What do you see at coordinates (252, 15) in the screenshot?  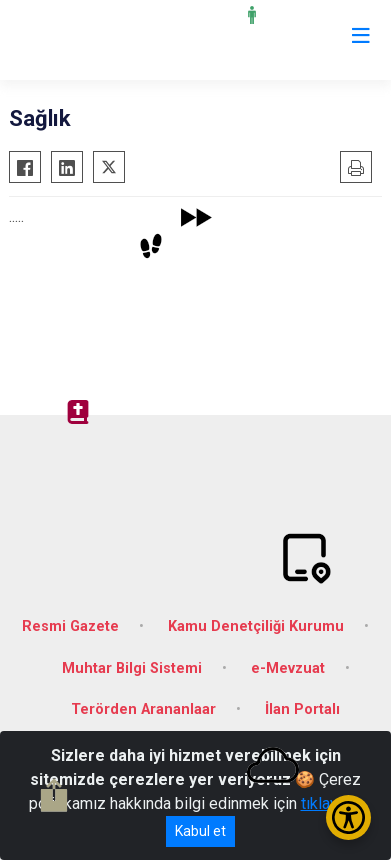 I see `select male gender option` at bounding box center [252, 15].